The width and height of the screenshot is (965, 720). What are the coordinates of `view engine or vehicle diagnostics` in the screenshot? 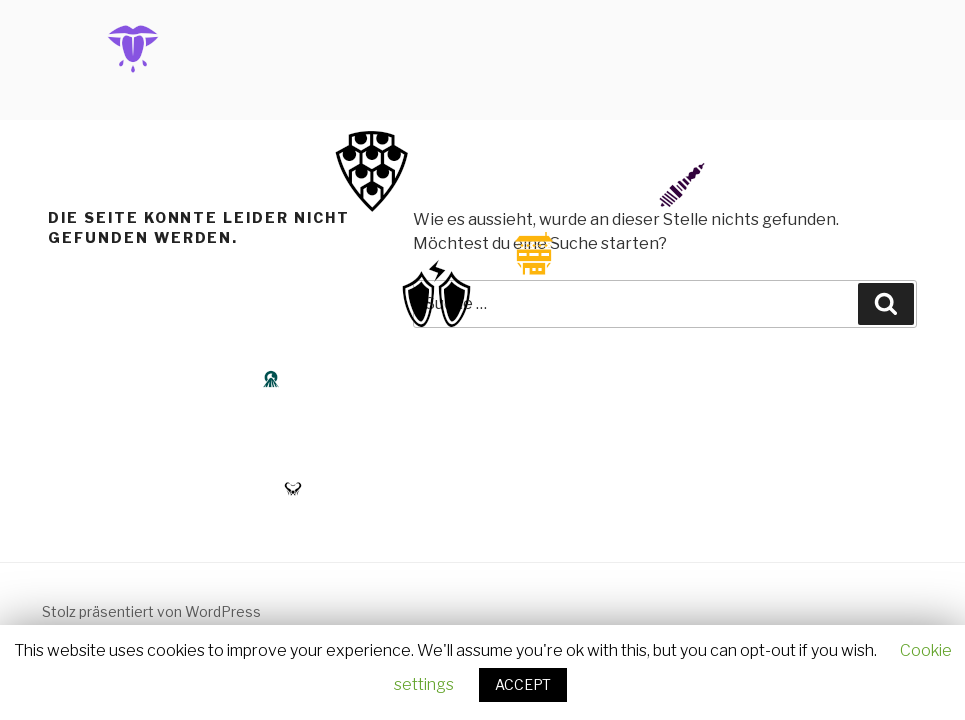 It's located at (682, 185).